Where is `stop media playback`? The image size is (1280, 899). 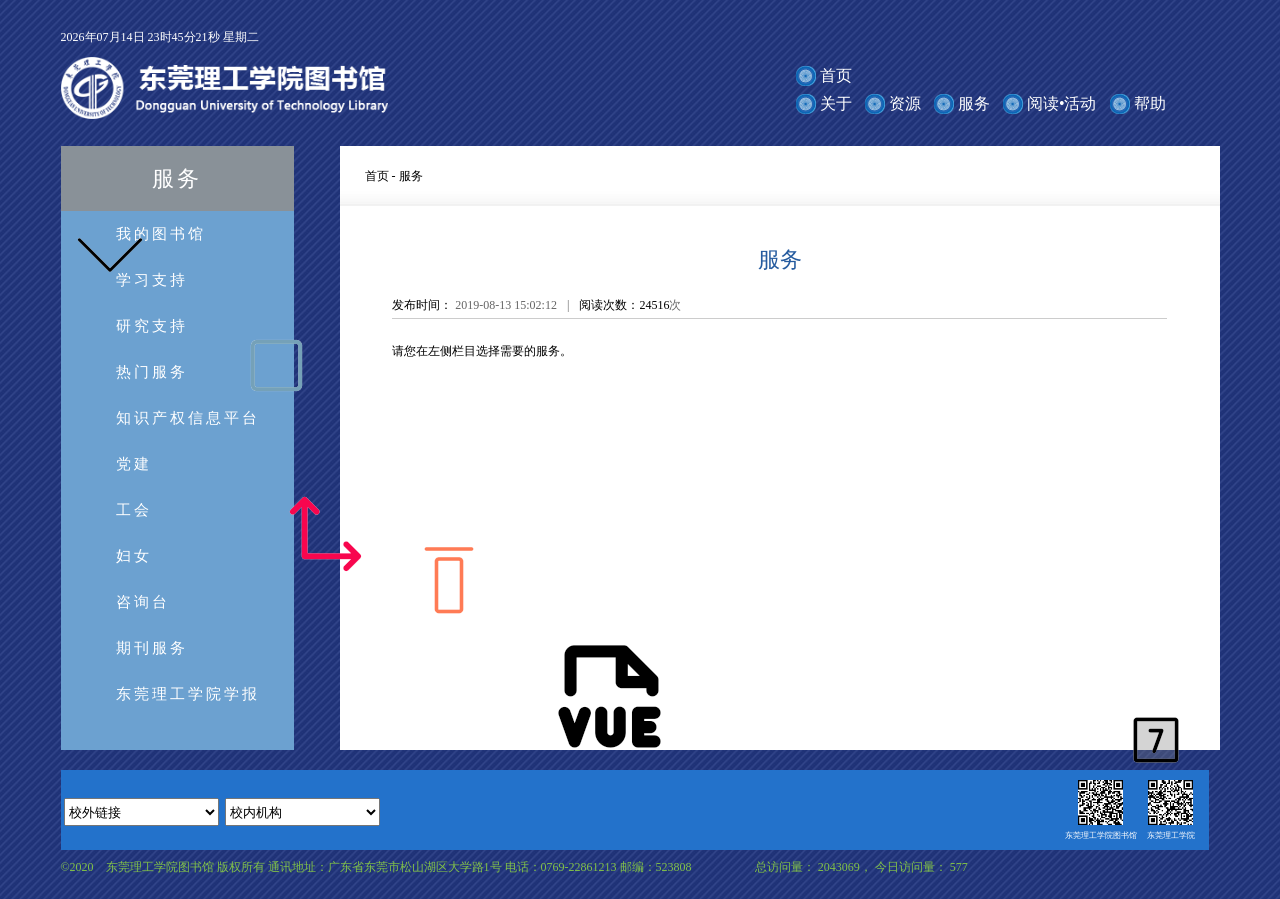
stop media playback is located at coordinates (276, 365).